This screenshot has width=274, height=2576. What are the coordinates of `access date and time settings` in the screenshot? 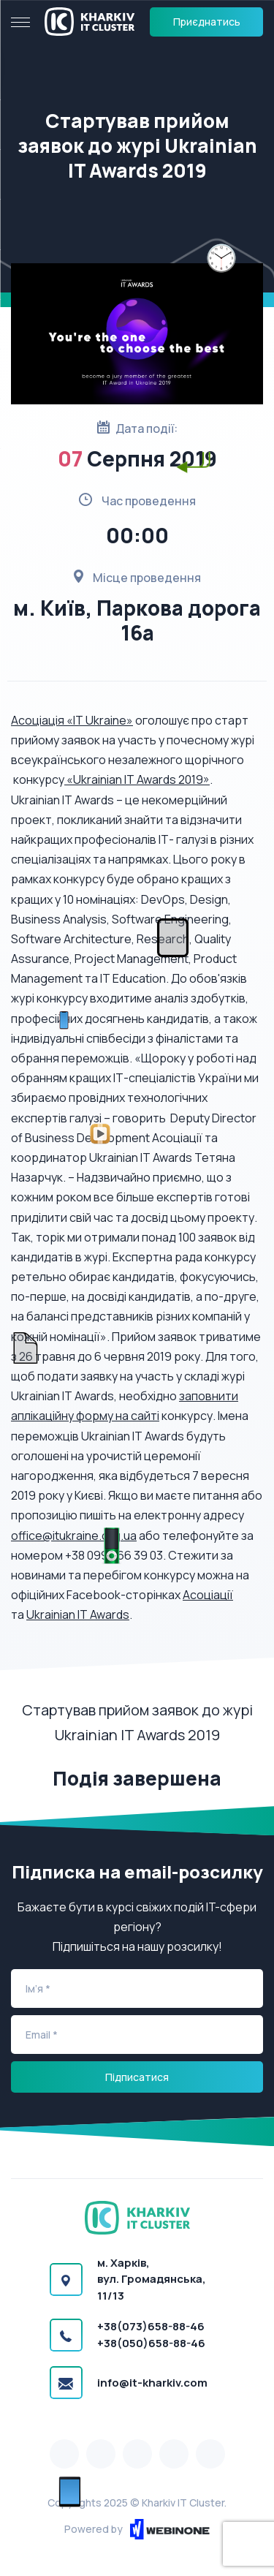 It's located at (221, 258).